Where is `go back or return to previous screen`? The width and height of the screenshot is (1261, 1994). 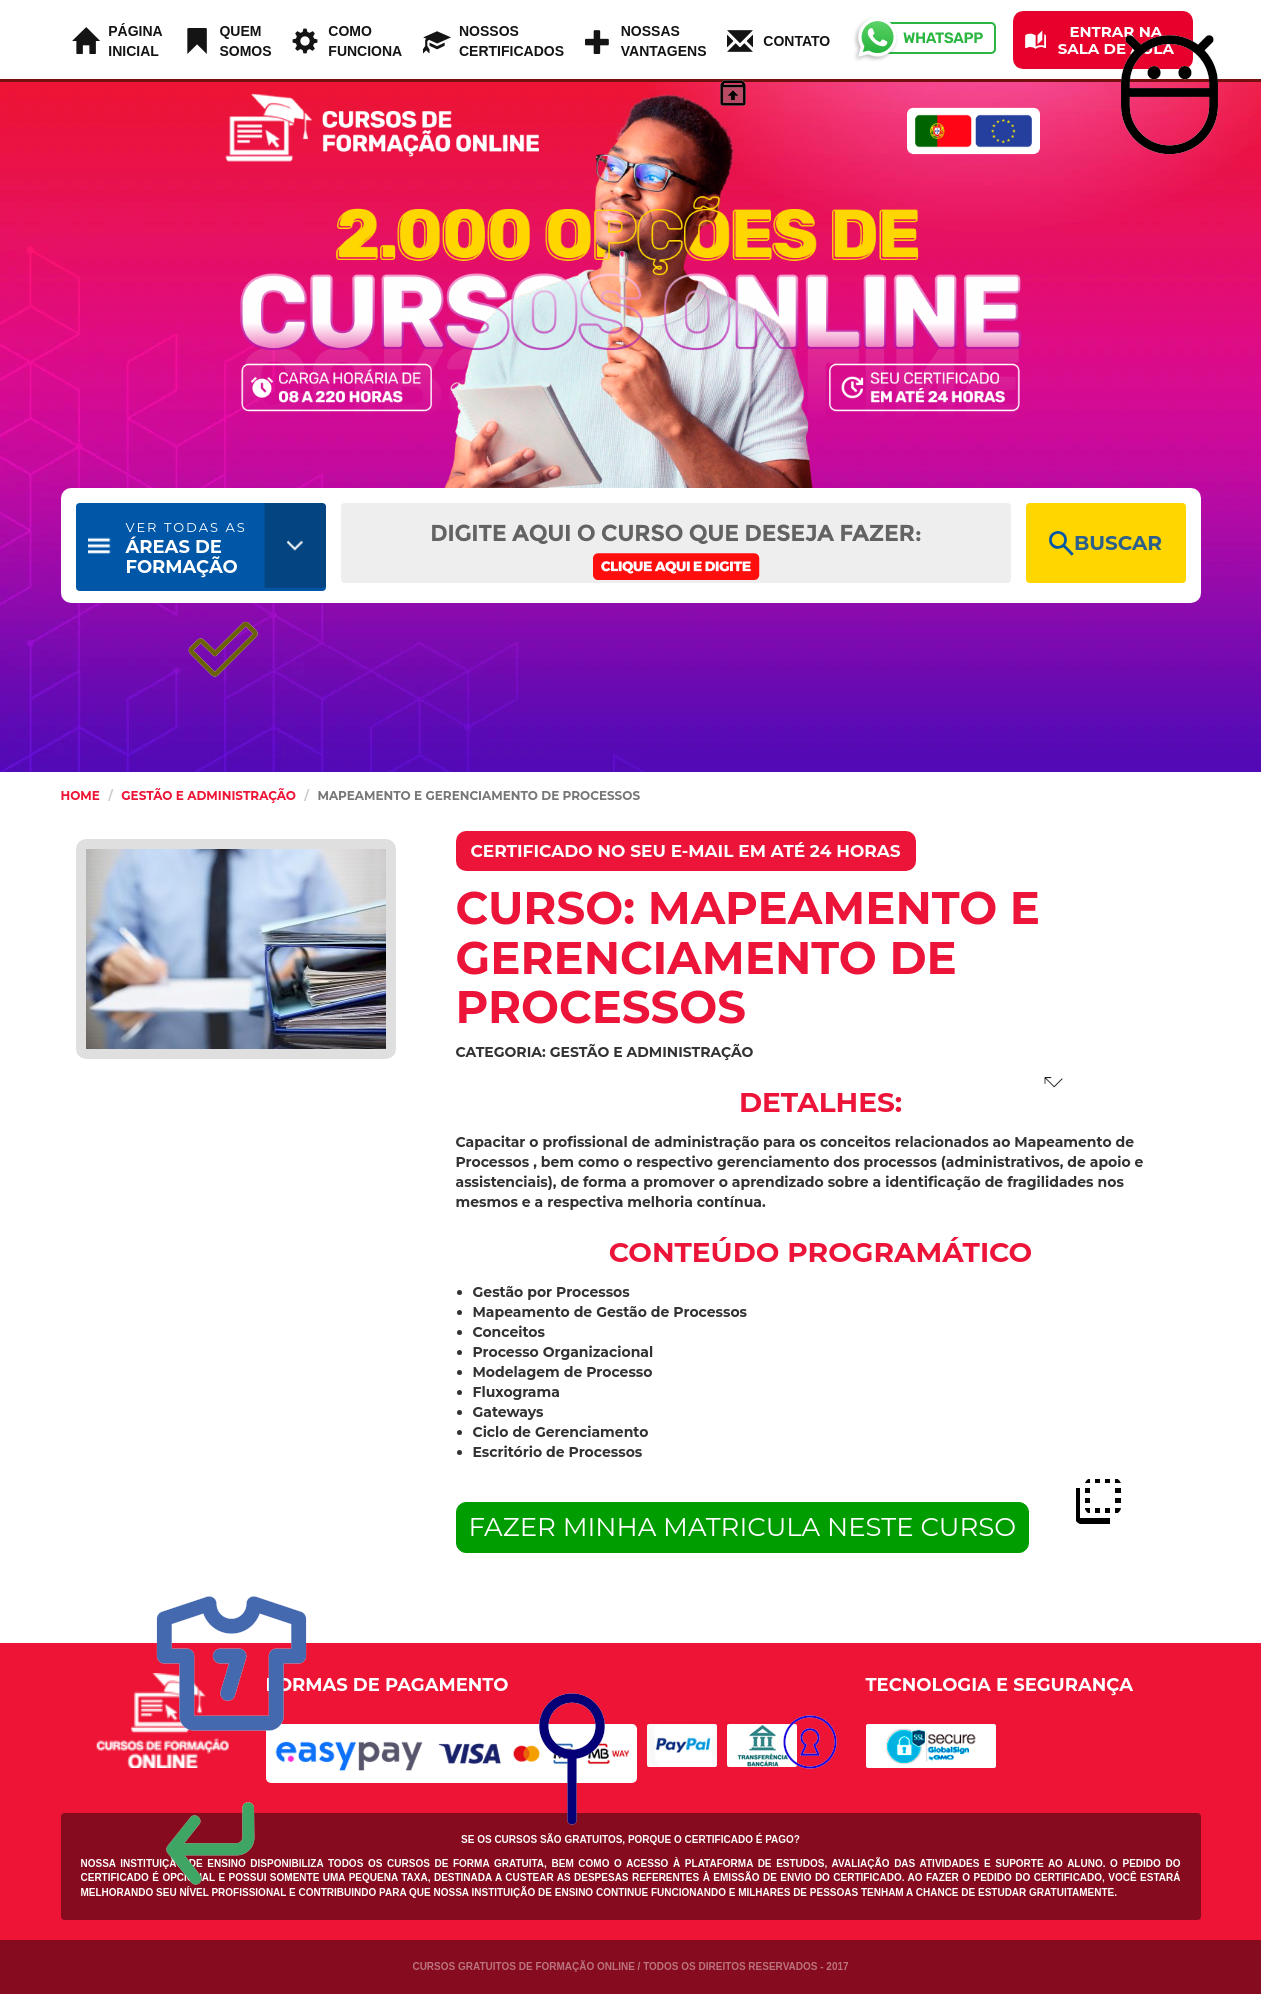 go back or return to previous screen is located at coordinates (1053, 1081).